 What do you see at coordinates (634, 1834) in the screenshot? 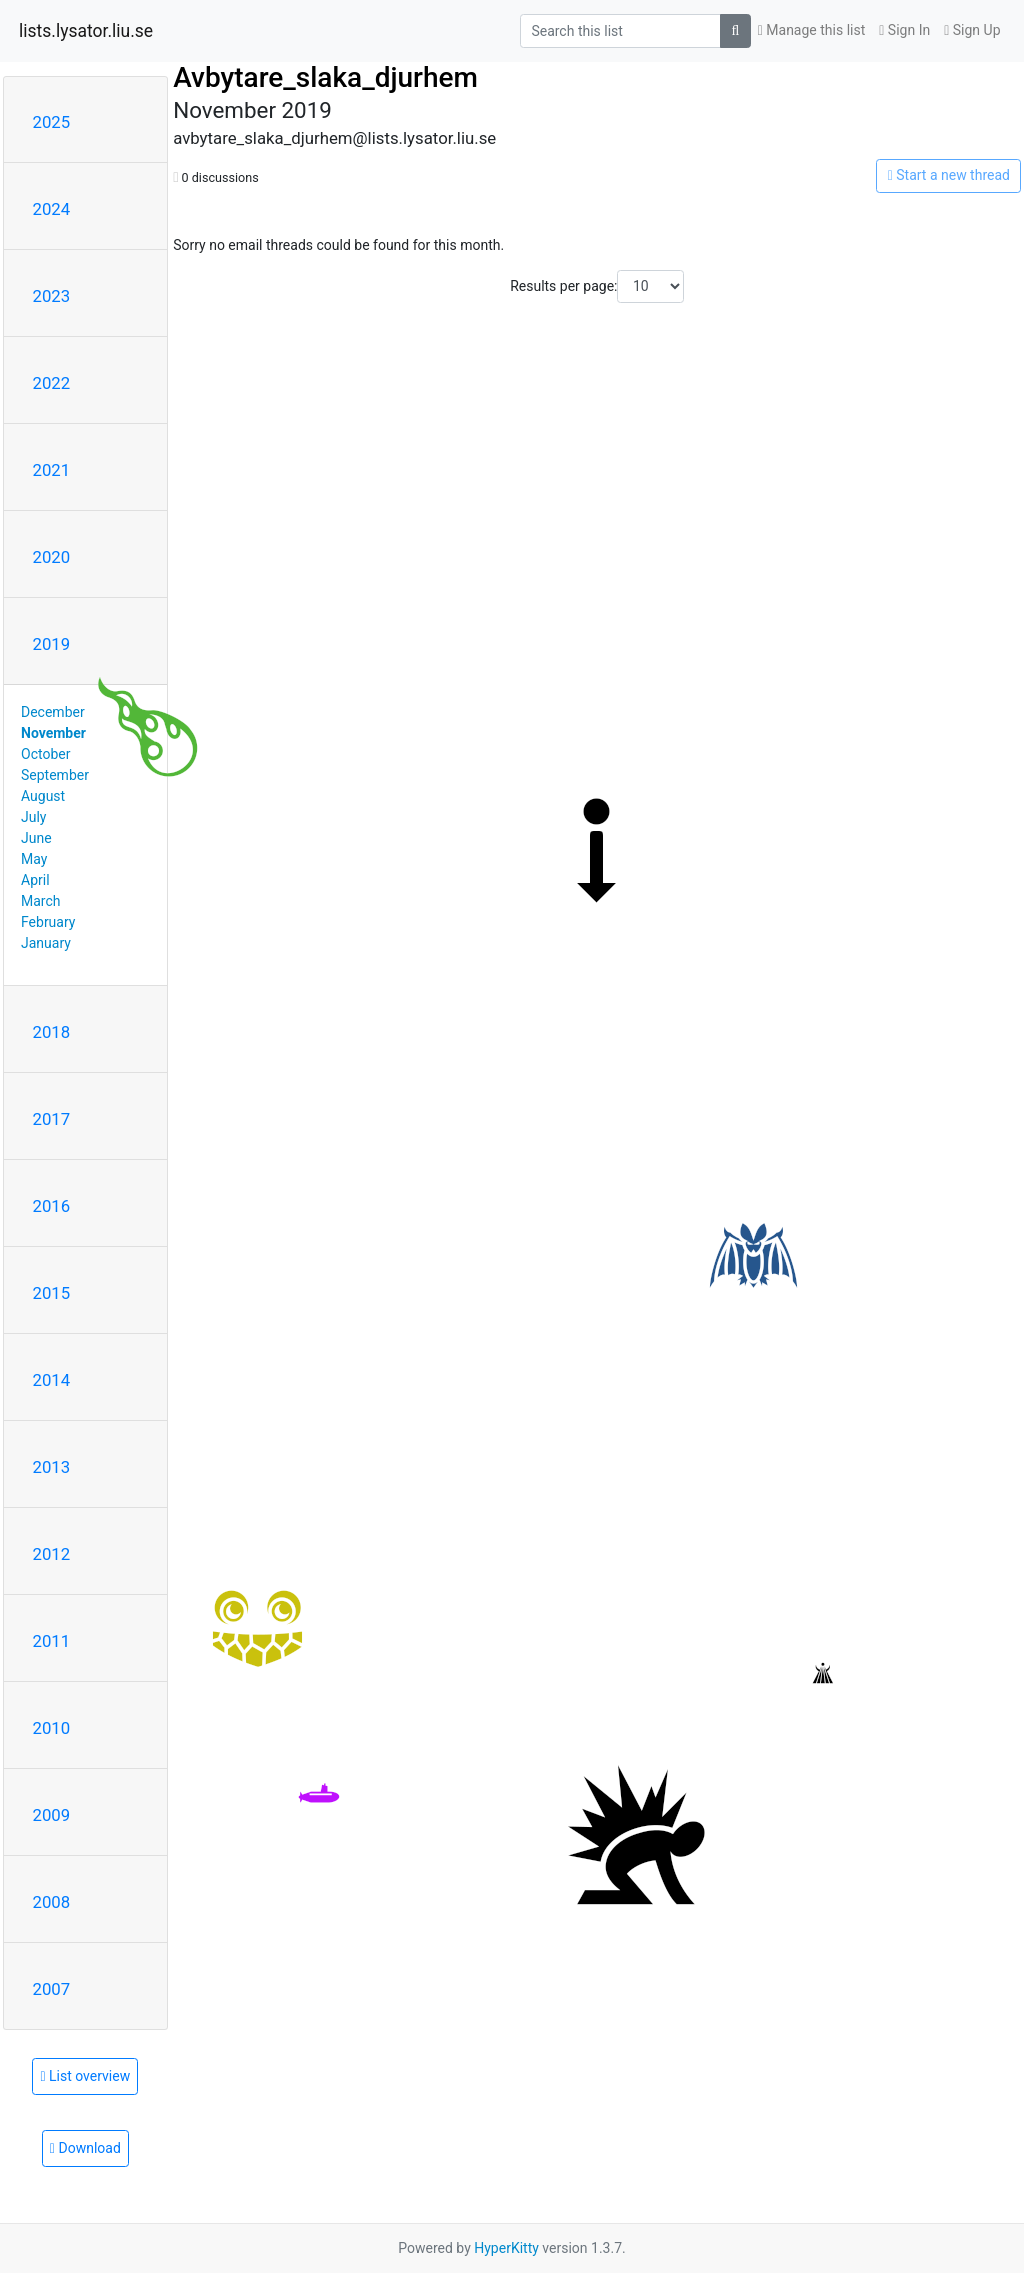
I see `indicates back pain or spinal discomfort` at bounding box center [634, 1834].